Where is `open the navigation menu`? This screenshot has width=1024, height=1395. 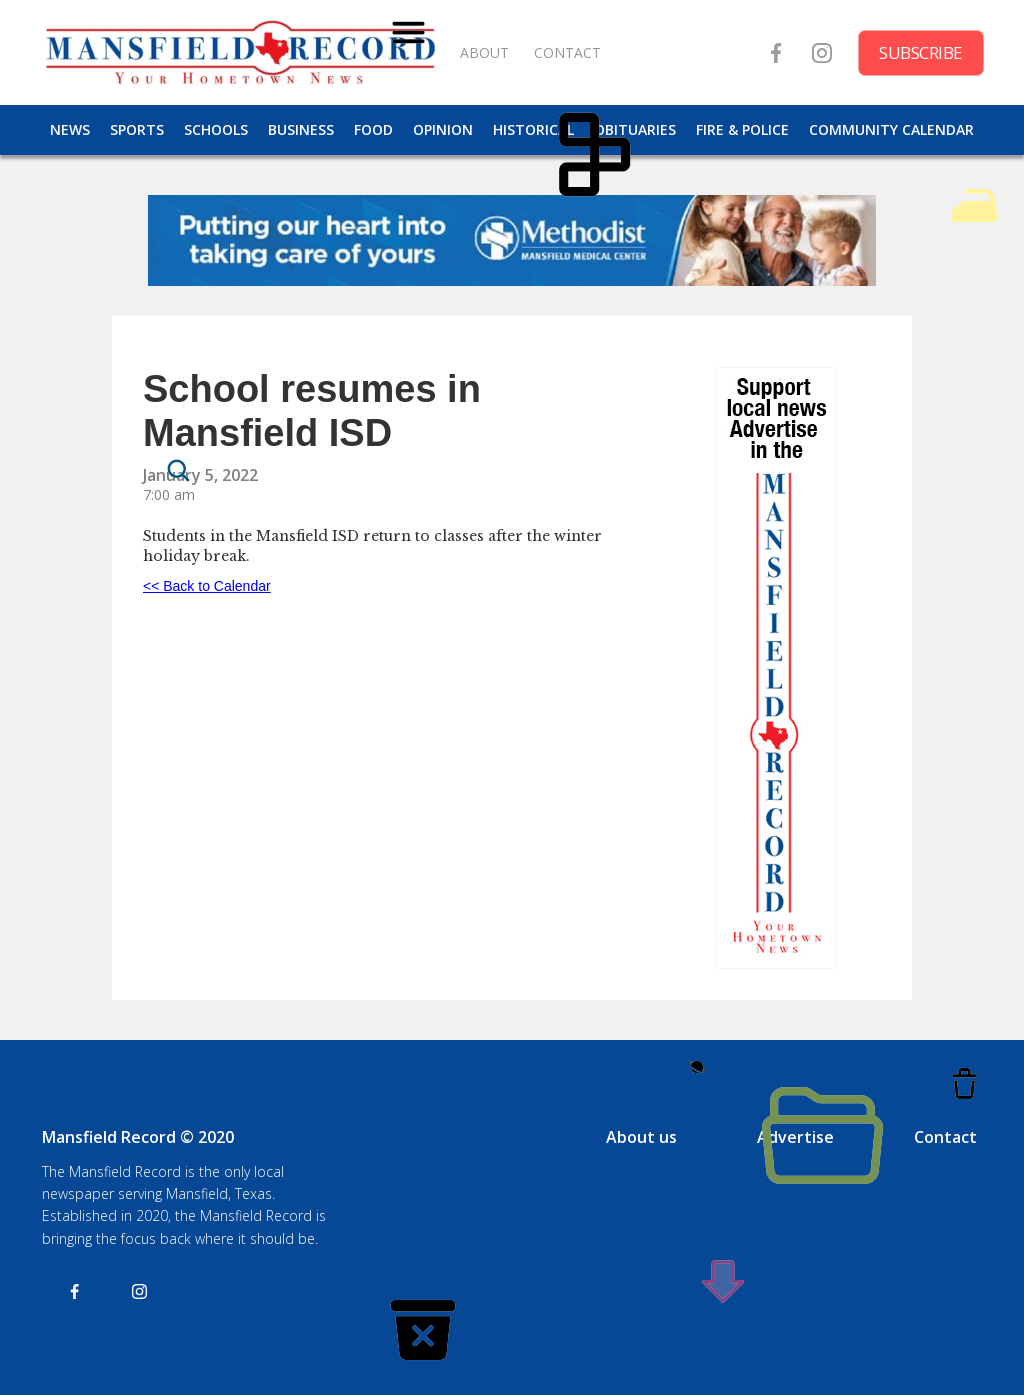 open the navigation menu is located at coordinates (408, 32).